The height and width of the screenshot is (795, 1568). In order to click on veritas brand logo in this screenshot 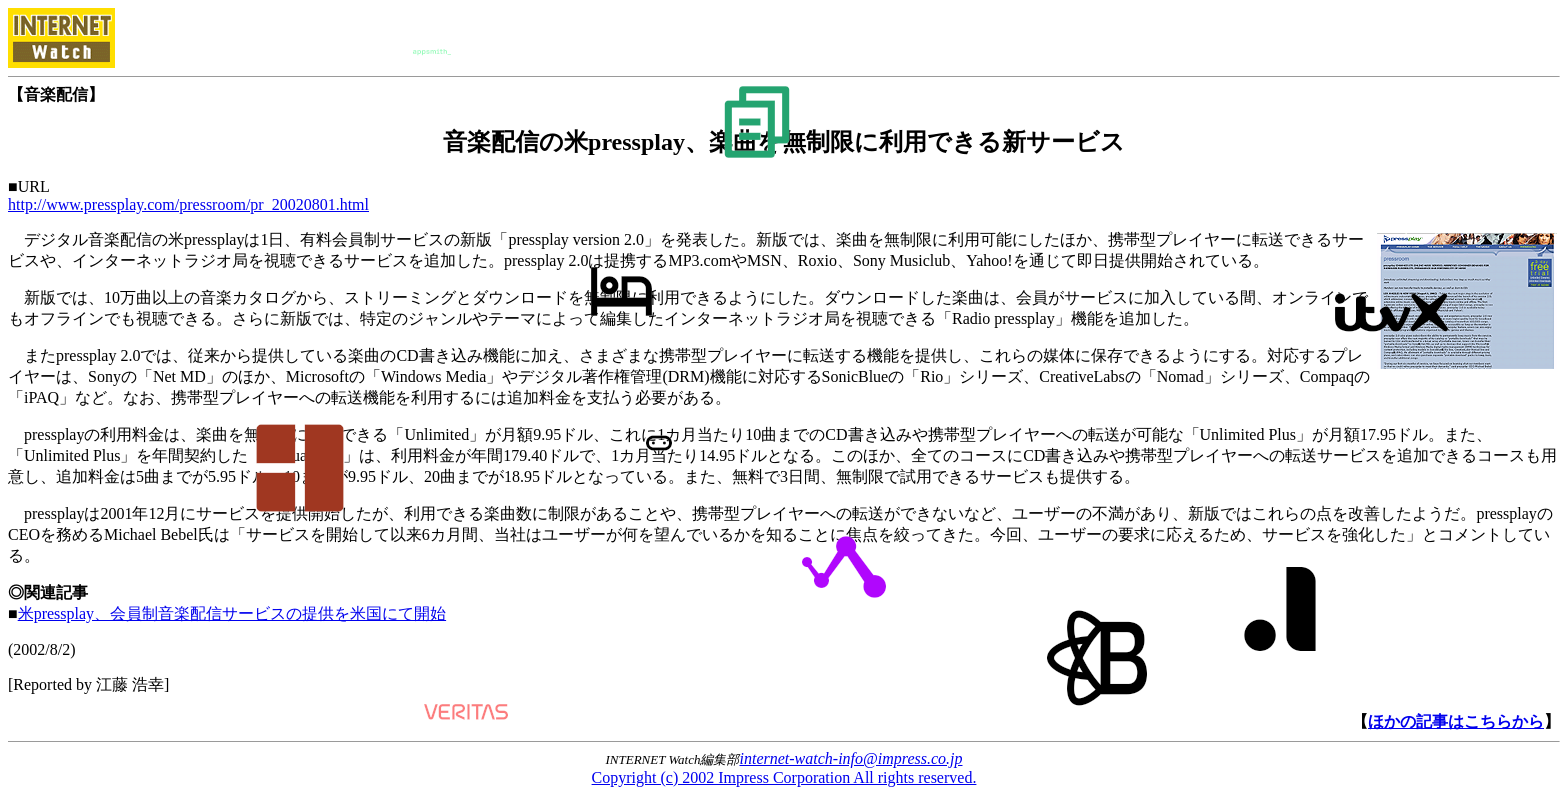, I will do `click(466, 712)`.